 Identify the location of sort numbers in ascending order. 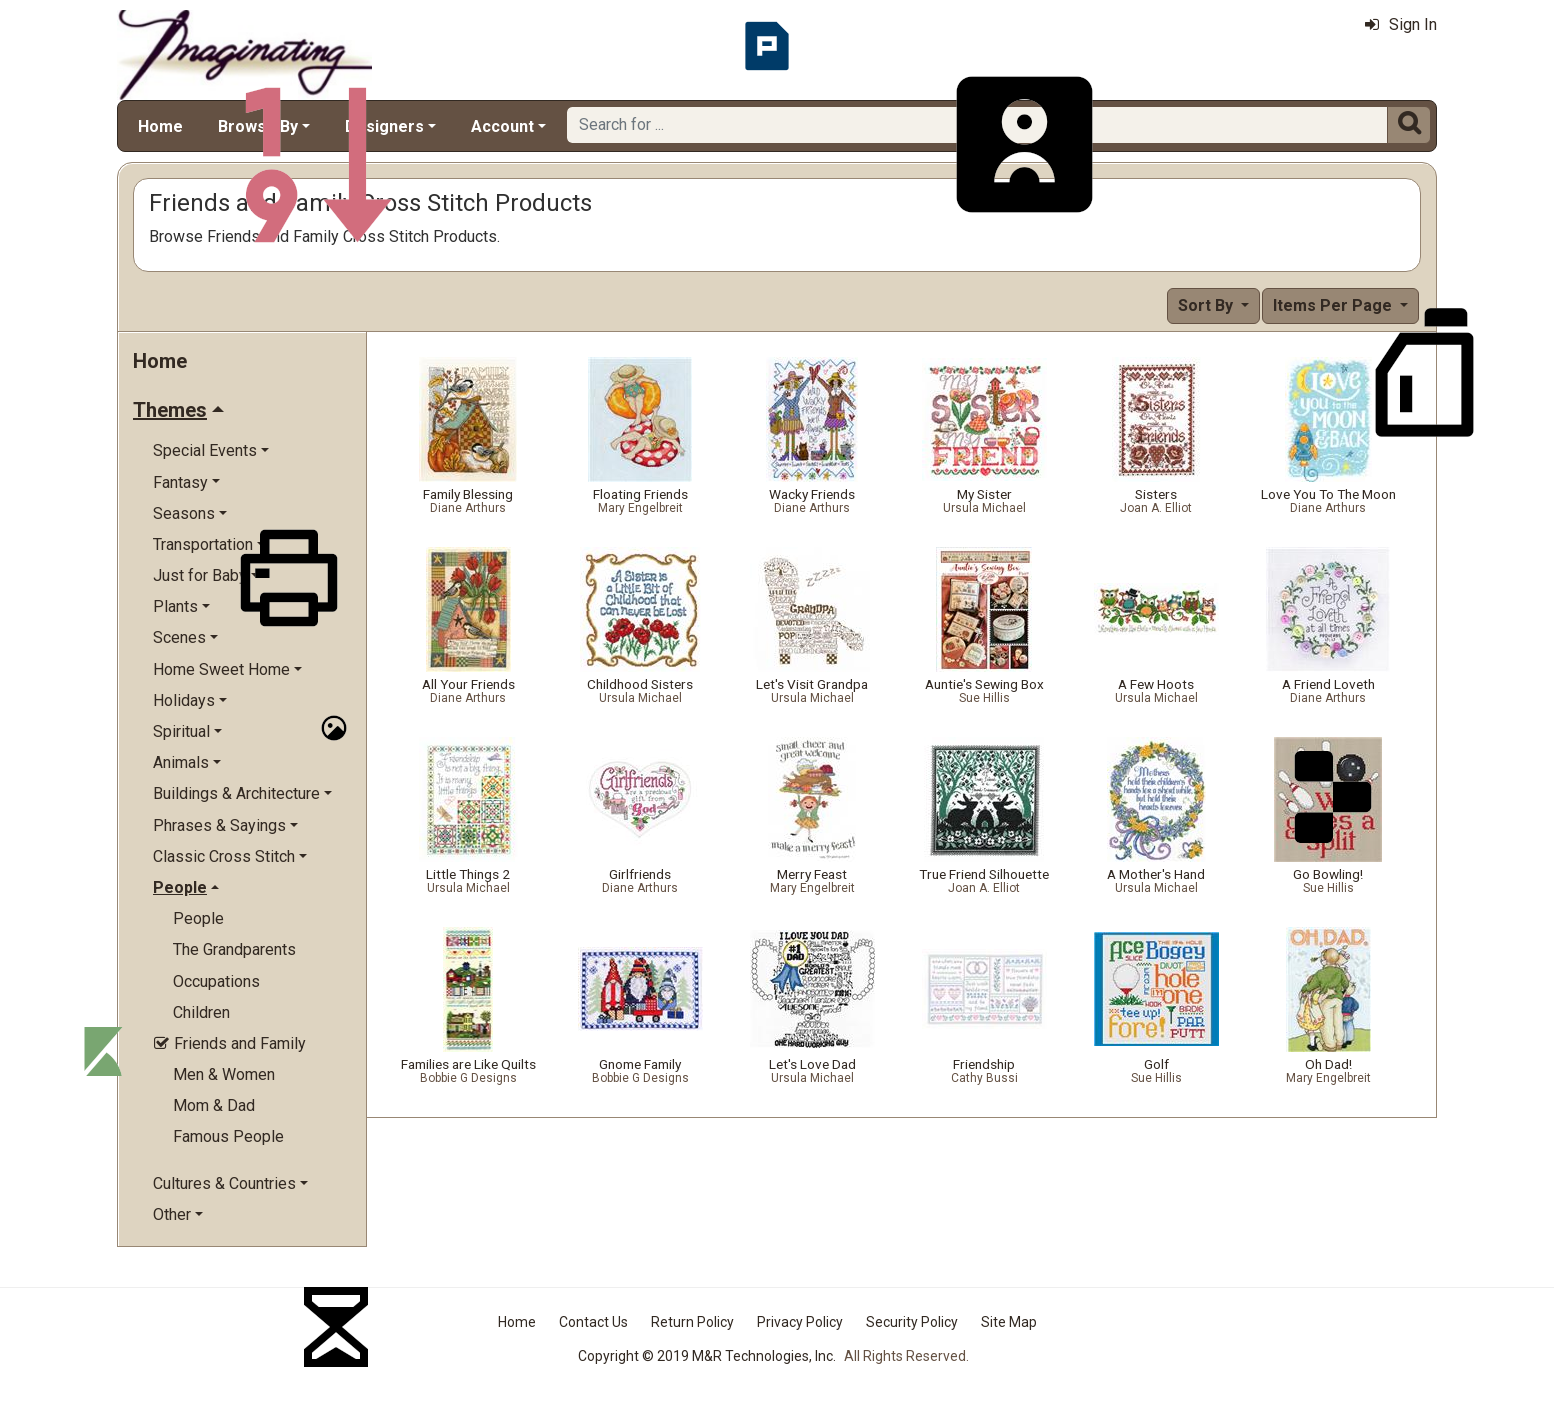
(306, 165).